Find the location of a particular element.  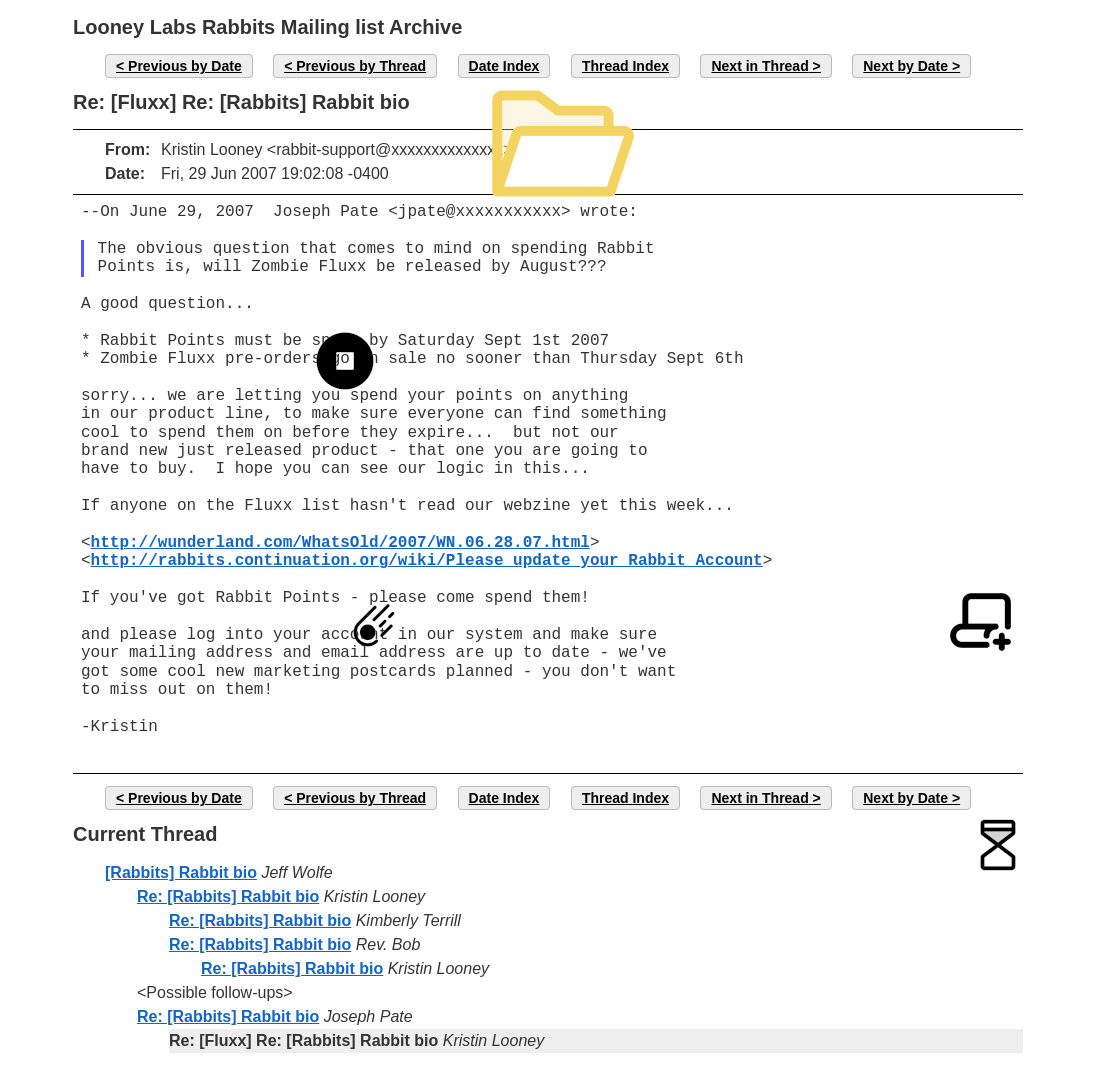

indicates a trending or viral item is located at coordinates (374, 626).